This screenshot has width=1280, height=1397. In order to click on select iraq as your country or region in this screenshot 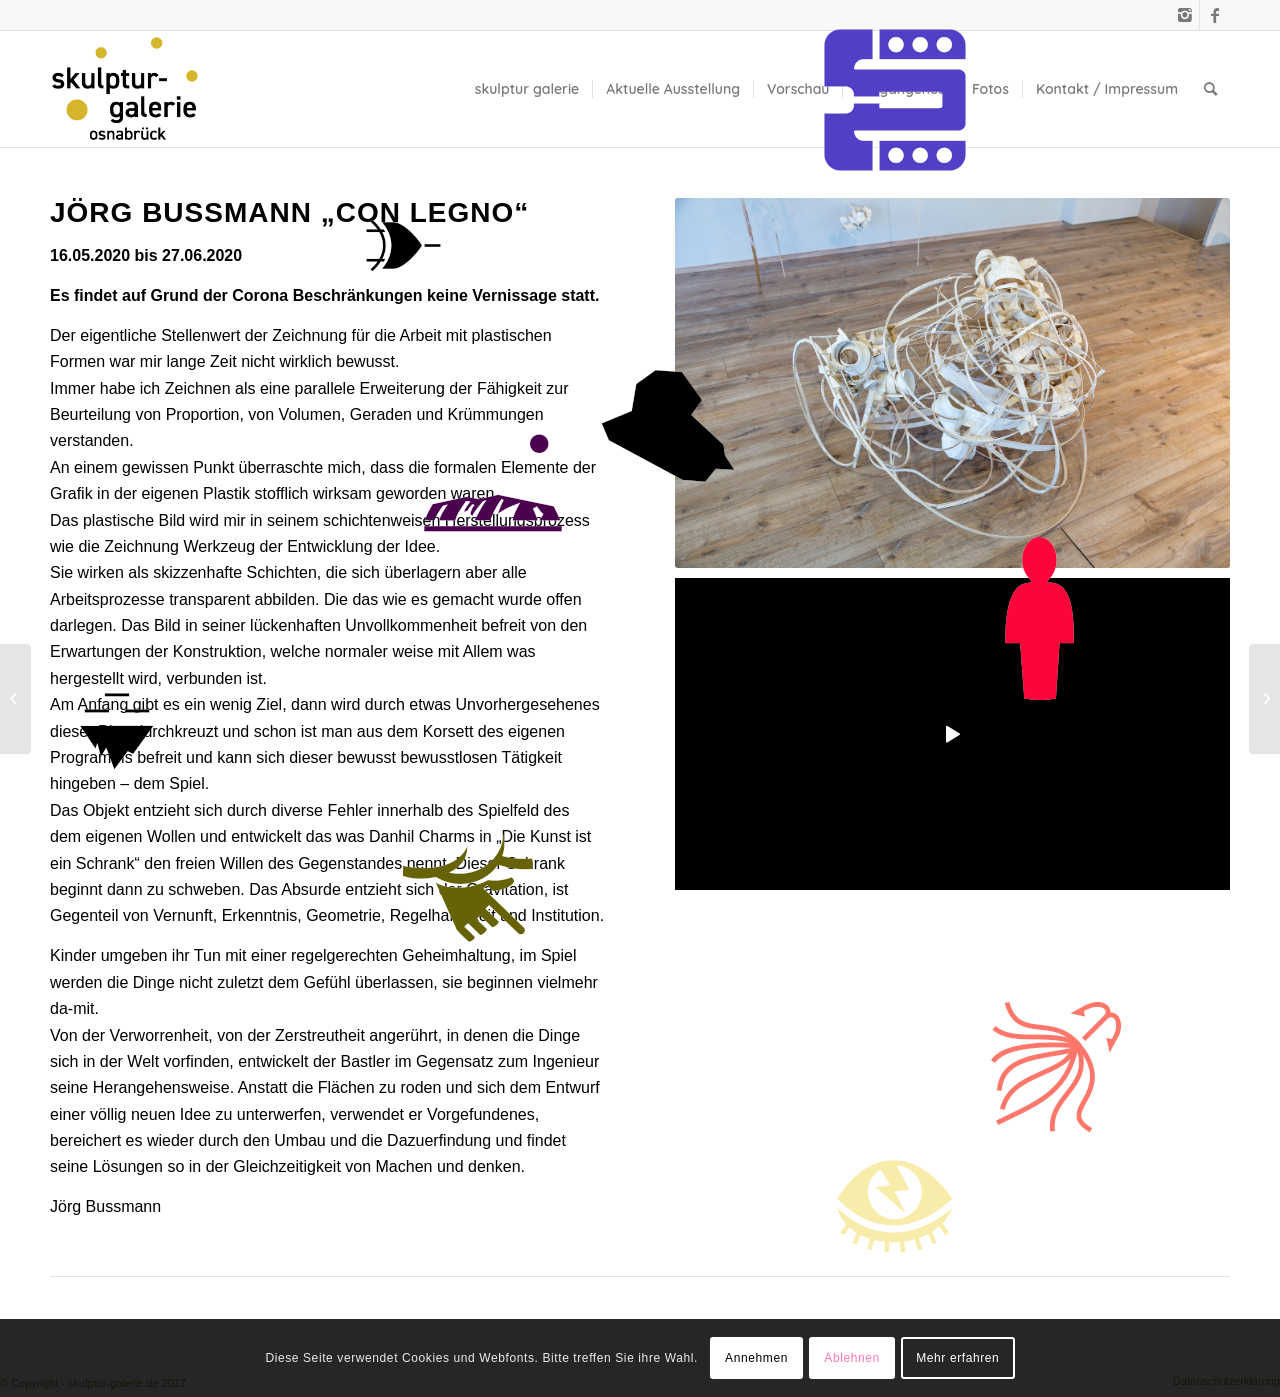, I will do `click(668, 426)`.